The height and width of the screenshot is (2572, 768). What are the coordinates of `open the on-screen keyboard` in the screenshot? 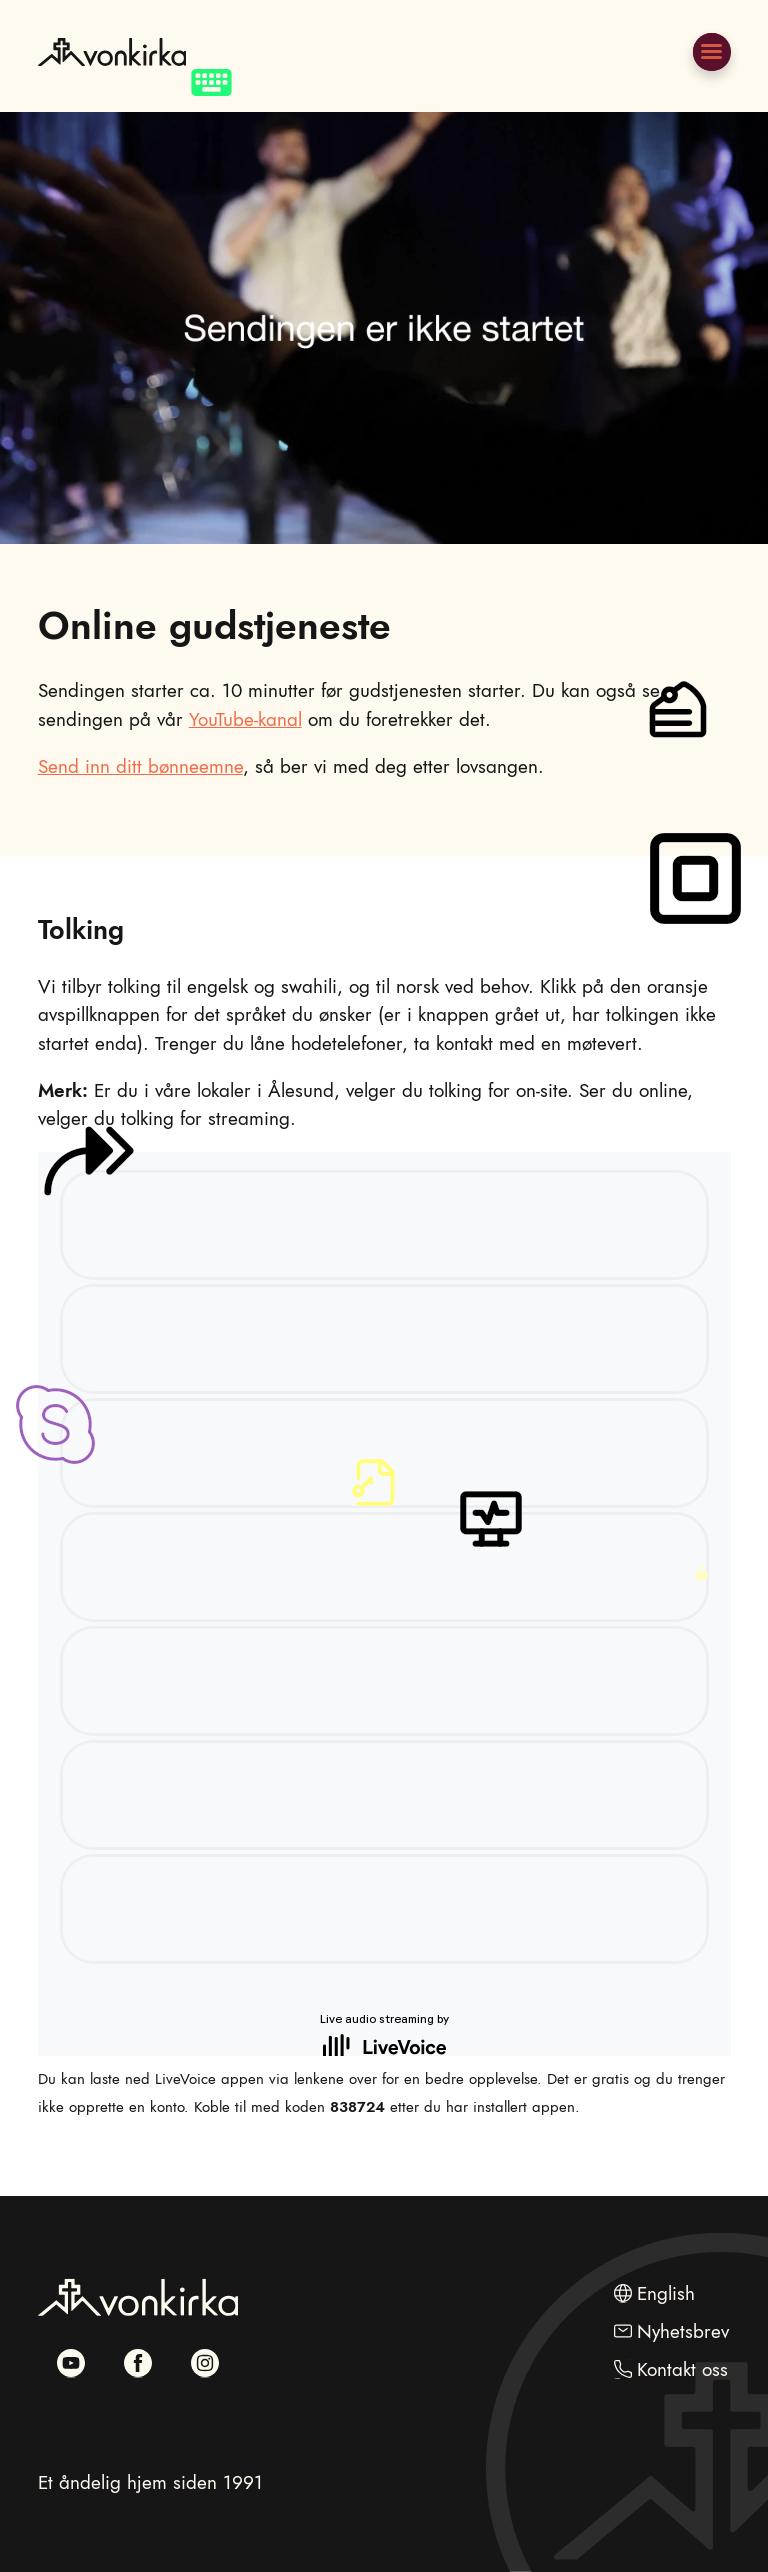 It's located at (211, 82).